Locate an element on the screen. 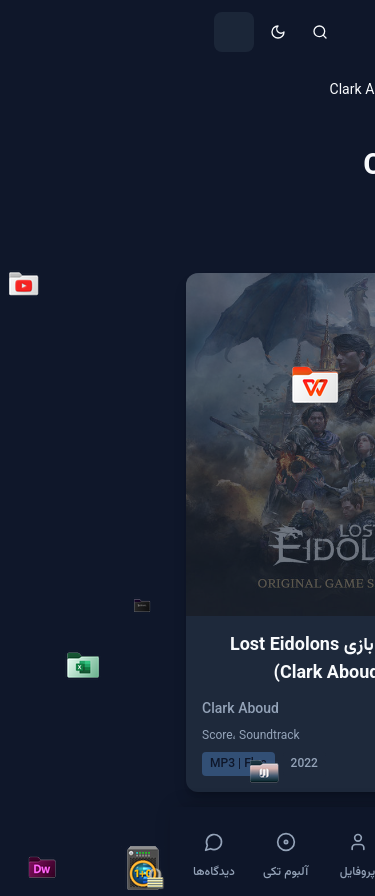 The width and height of the screenshot is (375, 896). open your indie music folder is located at coordinates (264, 772).